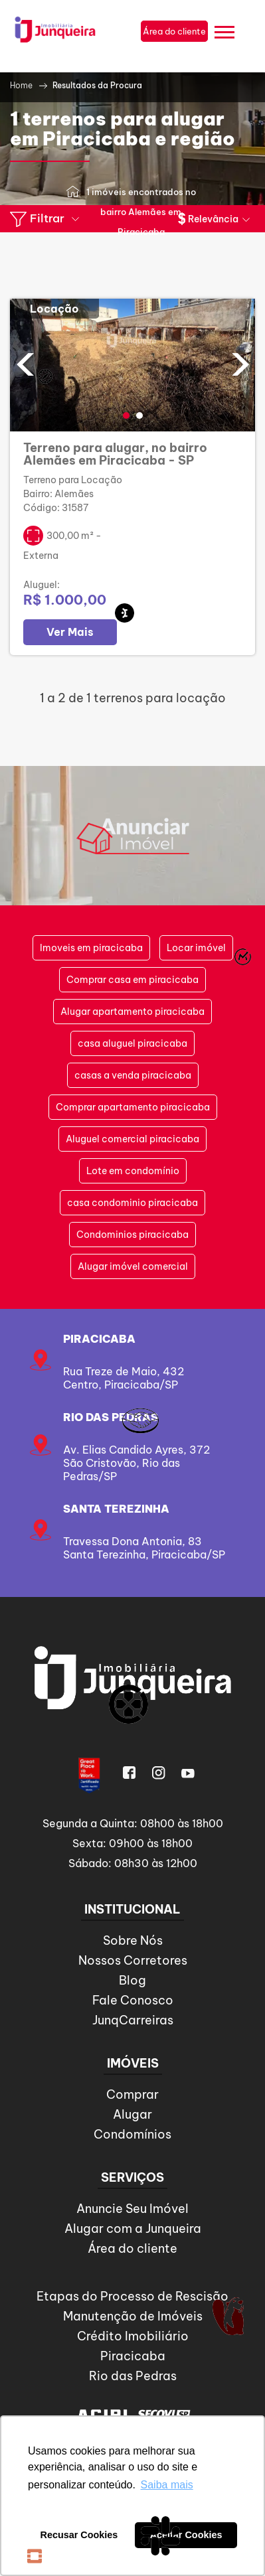 This screenshot has height=2576, width=265. I want to click on pay with mercado pago, so click(140, 1420).